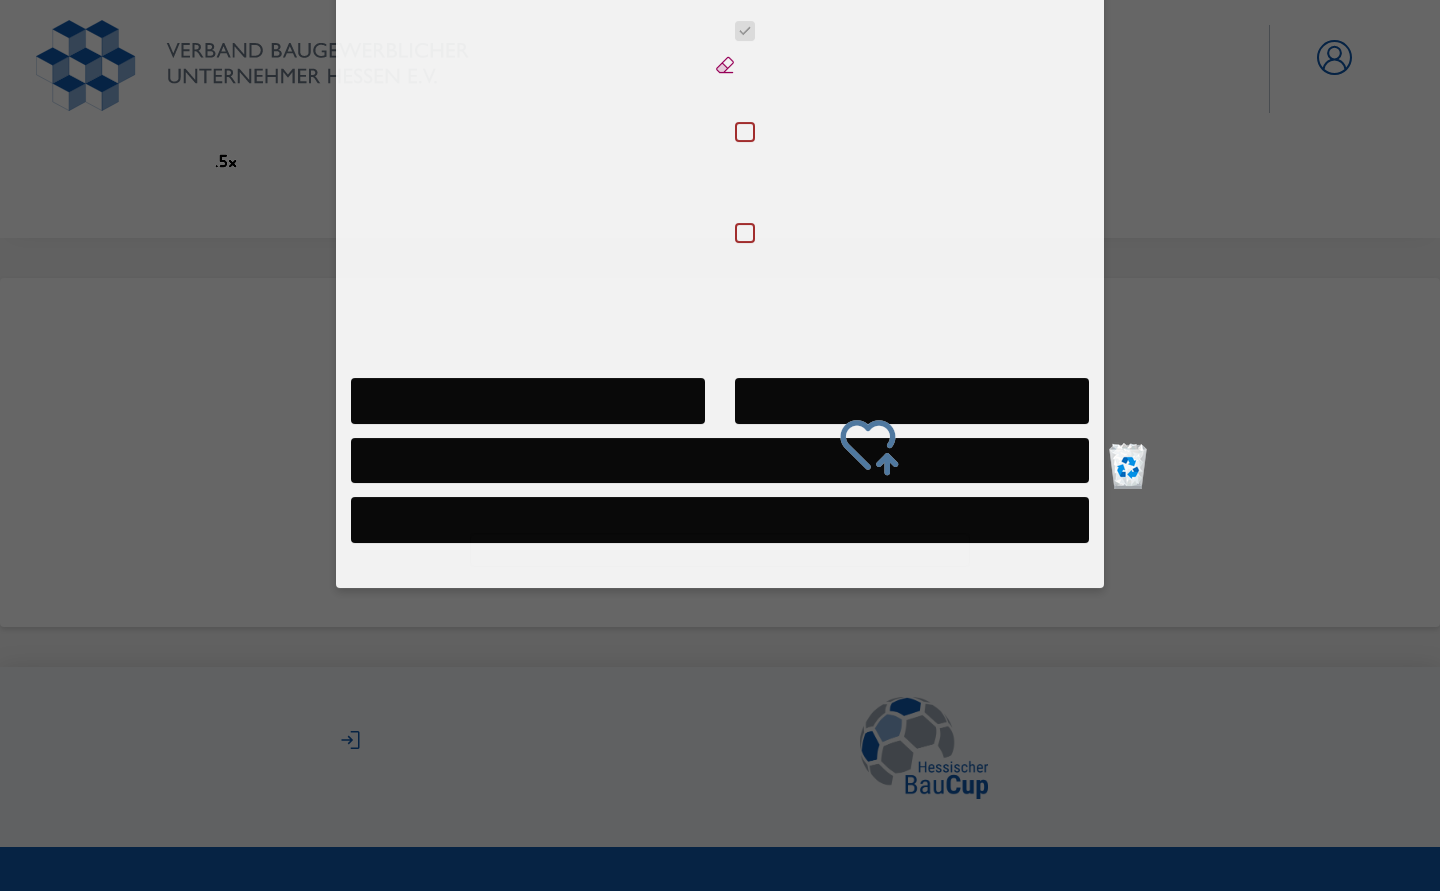  What do you see at coordinates (725, 65) in the screenshot?
I see `erase or clear content` at bounding box center [725, 65].